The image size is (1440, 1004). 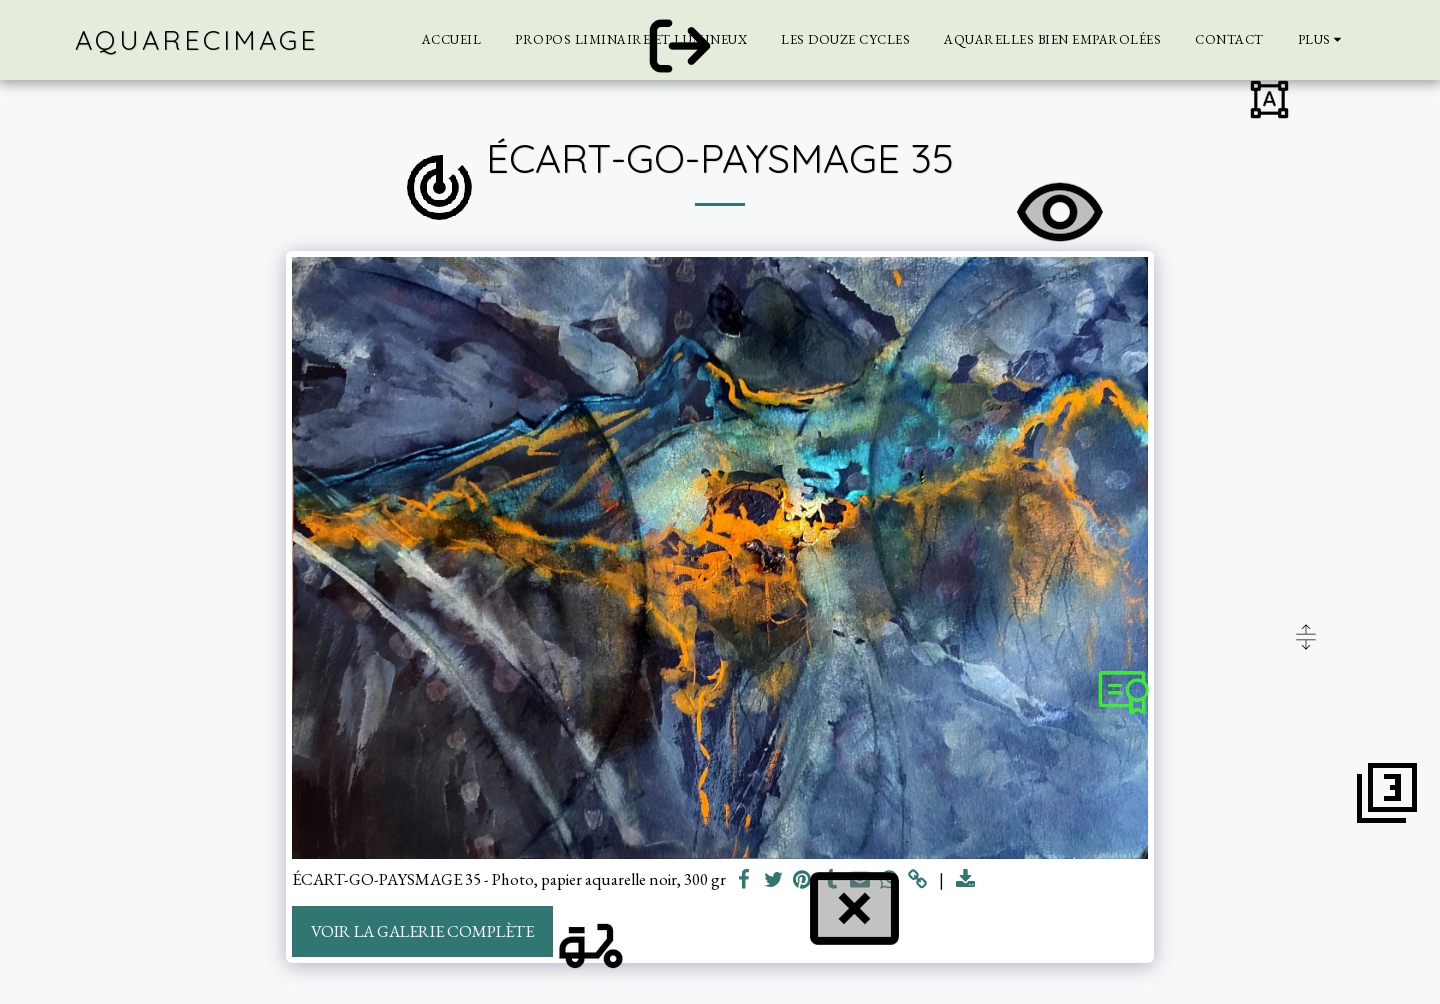 What do you see at coordinates (1306, 637) in the screenshot?
I see `split view vertically` at bounding box center [1306, 637].